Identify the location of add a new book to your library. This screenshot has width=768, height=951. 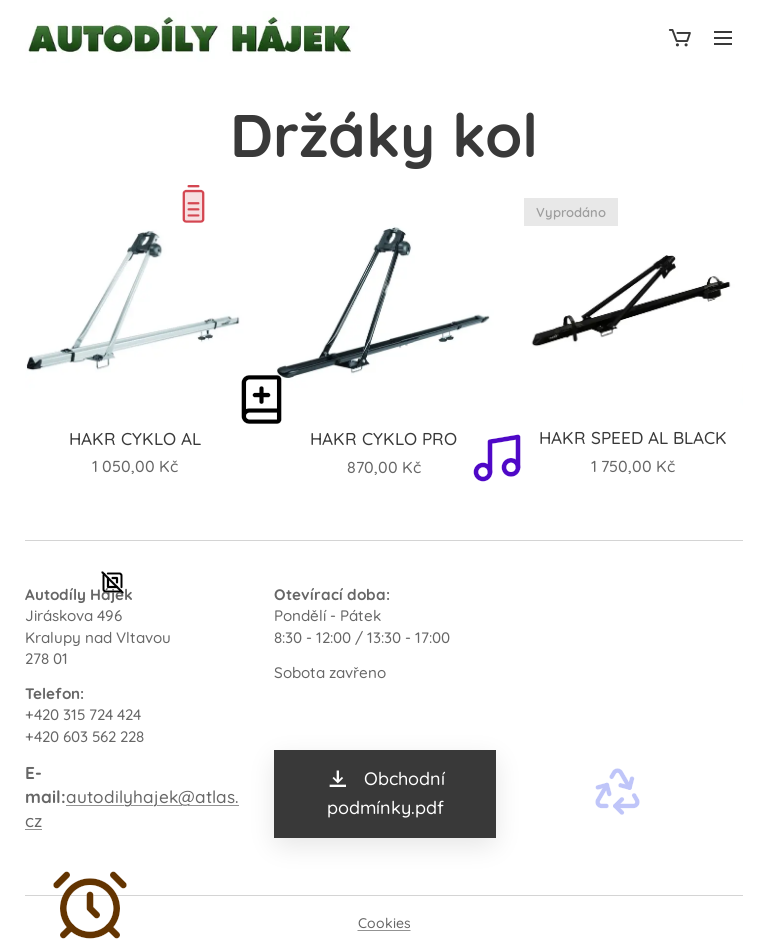
(261, 399).